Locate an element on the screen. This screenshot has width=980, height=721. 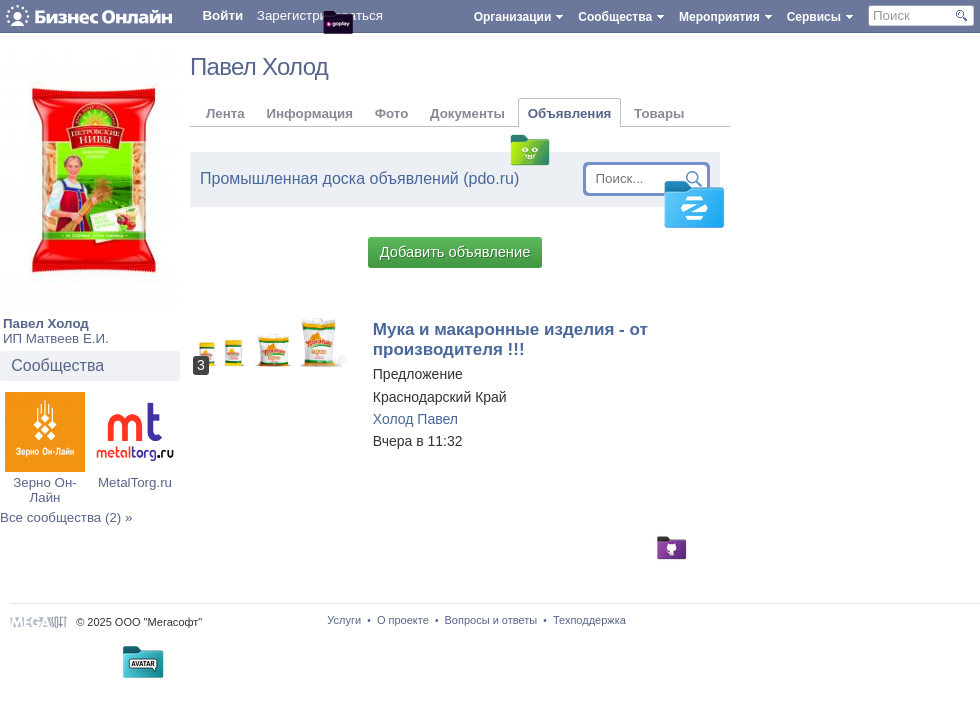
open github repository folder is located at coordinates (671, 548).